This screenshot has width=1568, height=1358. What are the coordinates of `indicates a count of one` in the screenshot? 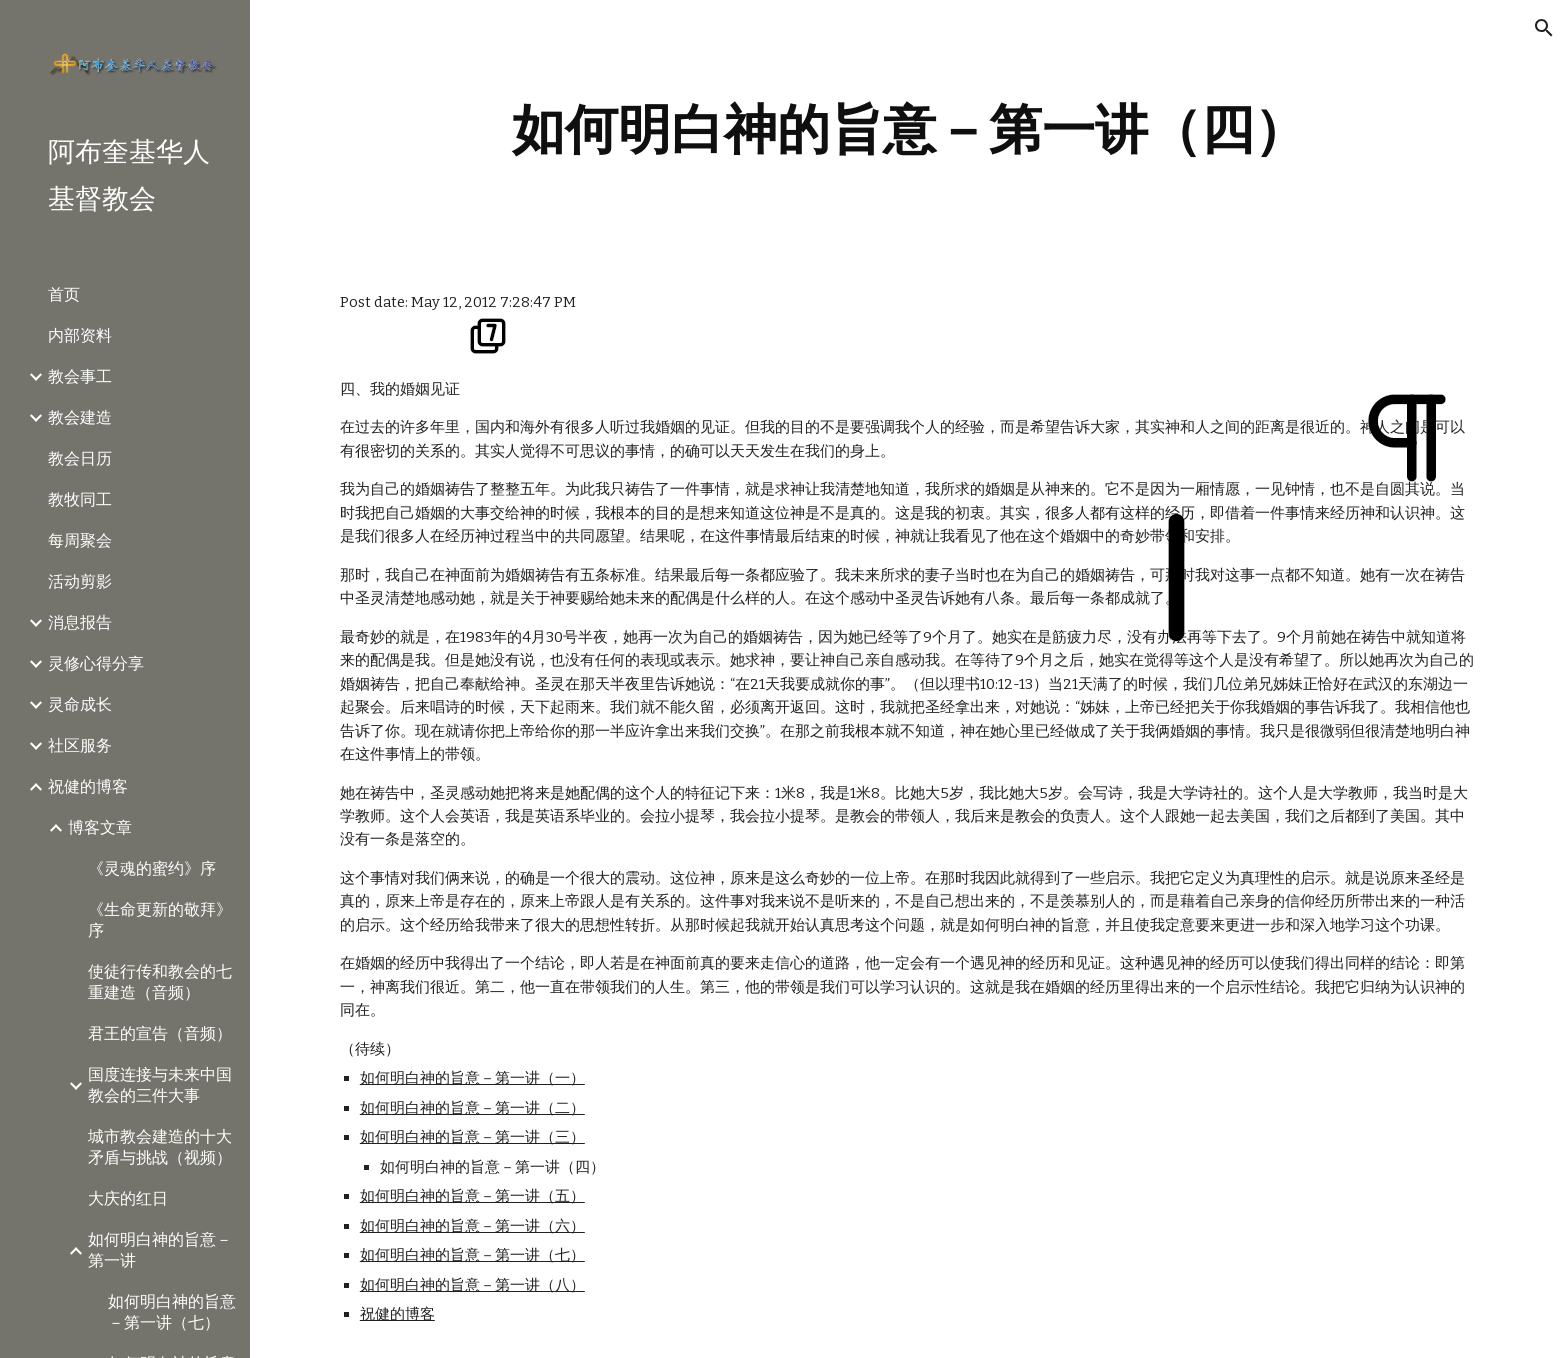 It's located at (1176, 577).